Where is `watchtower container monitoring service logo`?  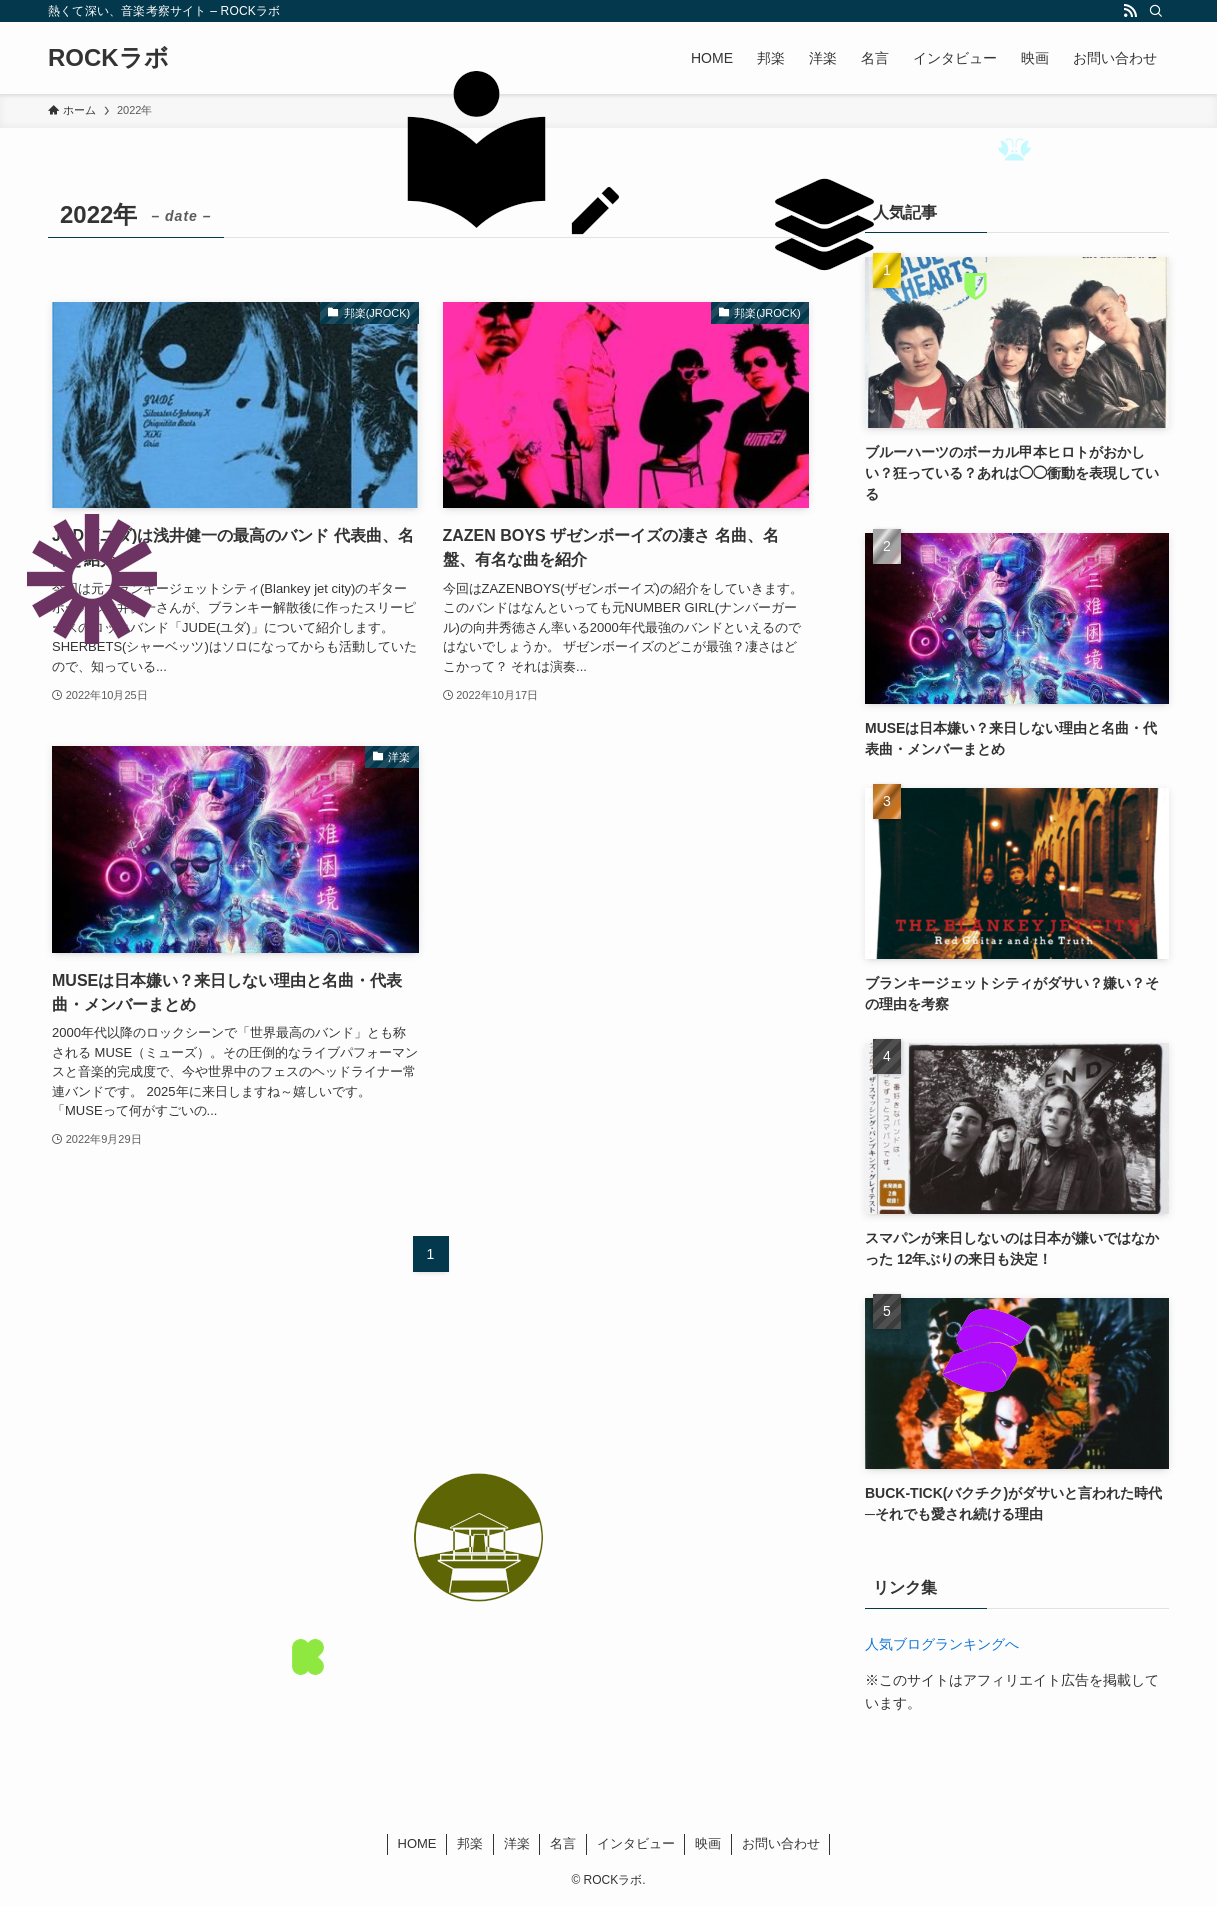 watchtower container monitoring service logo is located at coordinates (478, 1537).